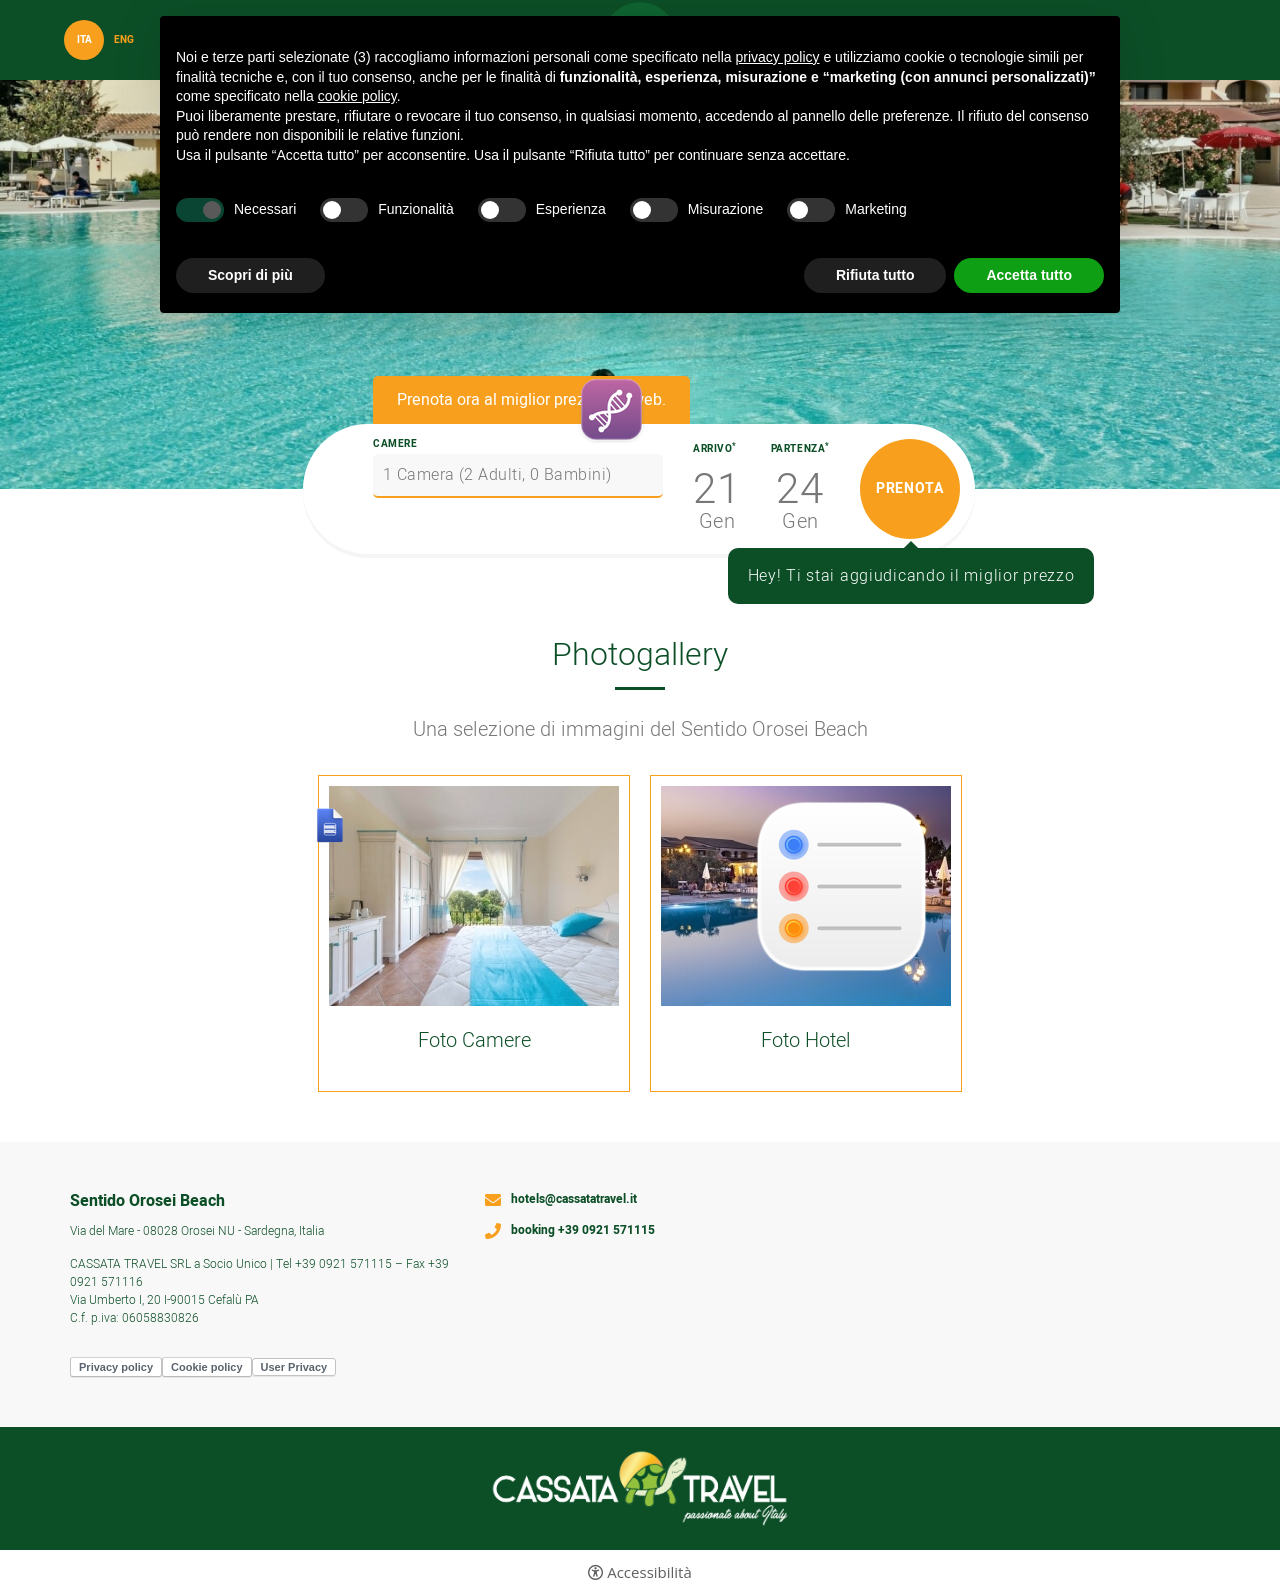 The width and height of the screenshot is (1280, 1595). Describe the element at coordinates (841, 886) in the screenshot. I see `open gnome to-do app` at that location.